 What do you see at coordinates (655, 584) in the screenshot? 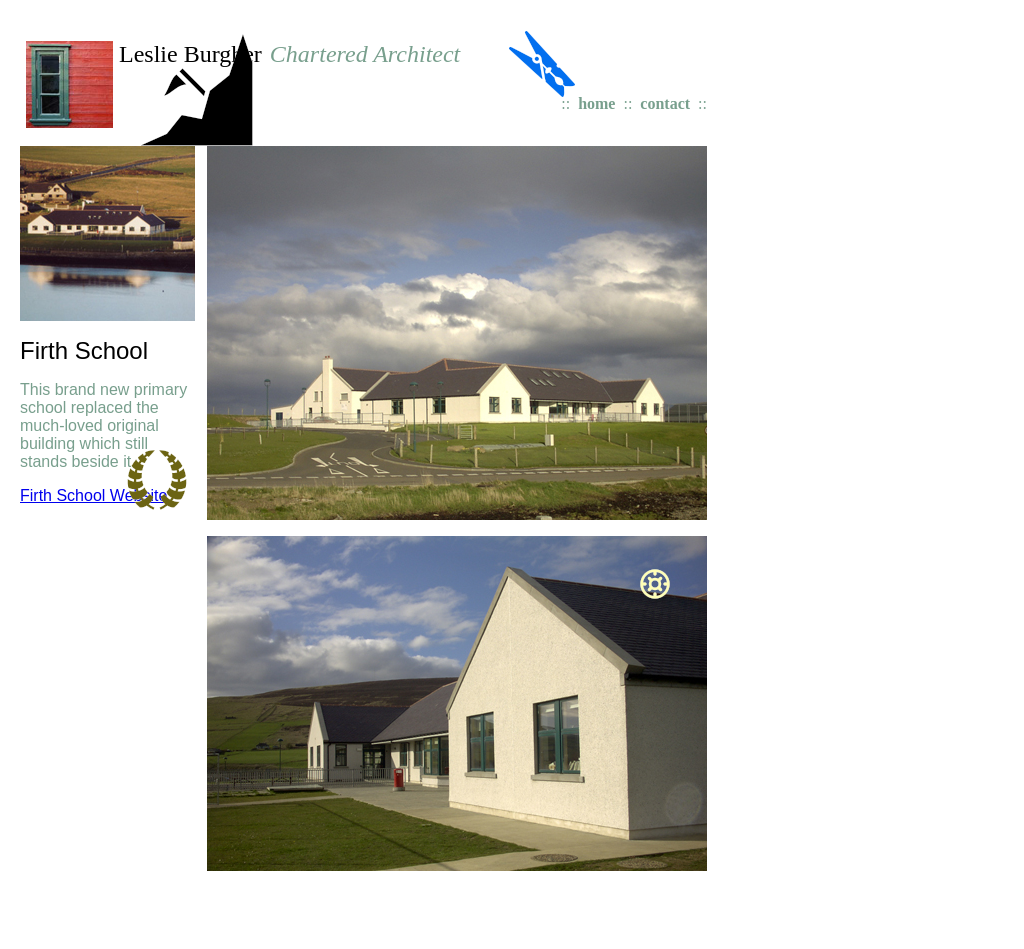
I see `access game settings or options` at bounding box center [655, 584].